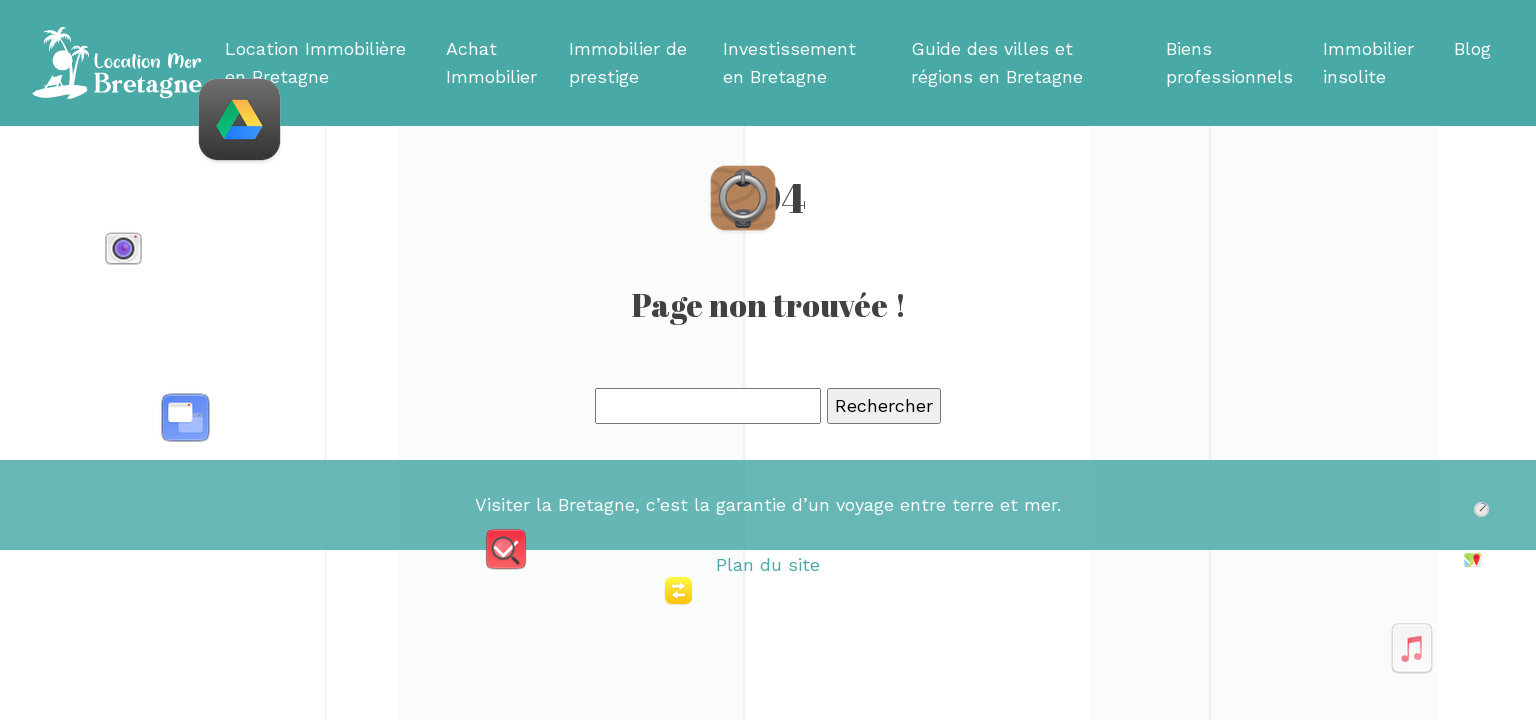 This screenshot has width=1536, height=720. I want to click on an audio file in your system, so click(1412, 648).